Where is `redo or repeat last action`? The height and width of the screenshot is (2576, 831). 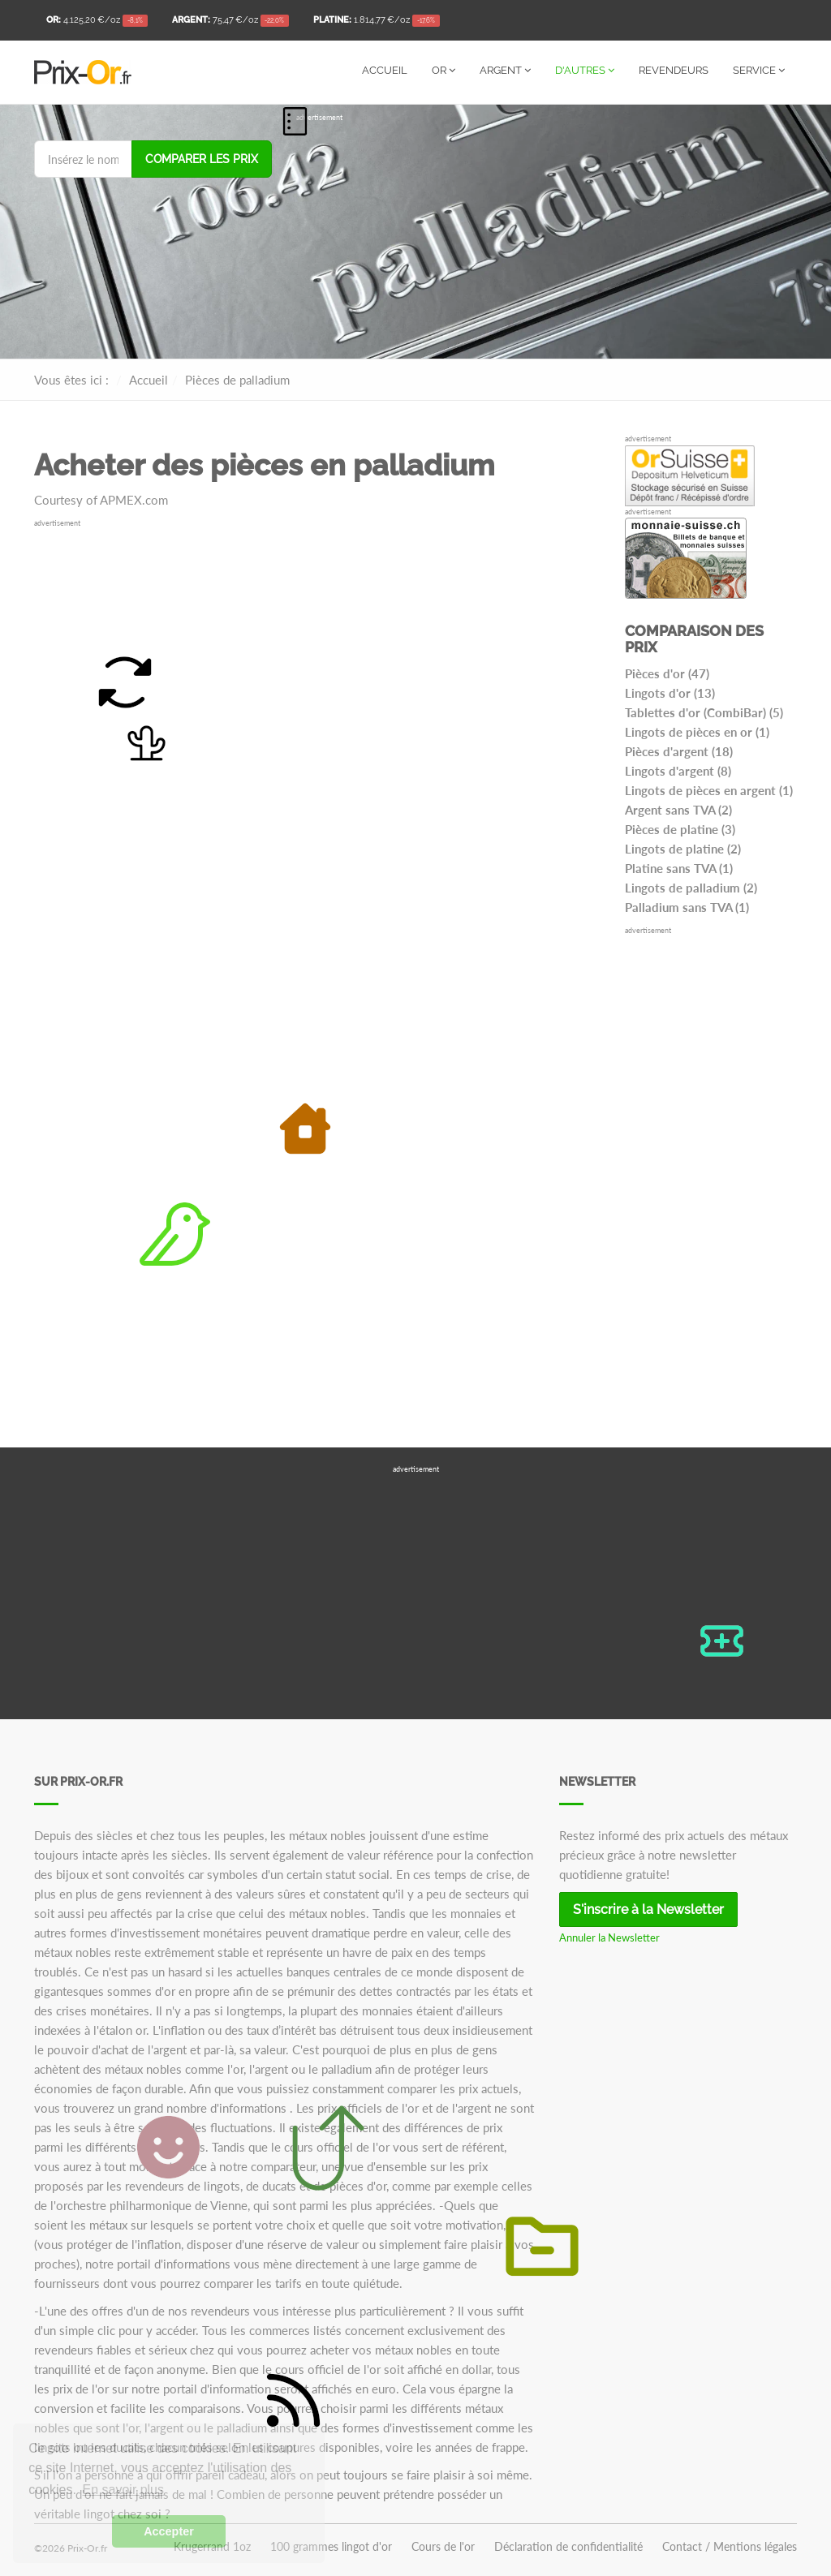 redo or repeat last action is located at coordinates (325, 2148).